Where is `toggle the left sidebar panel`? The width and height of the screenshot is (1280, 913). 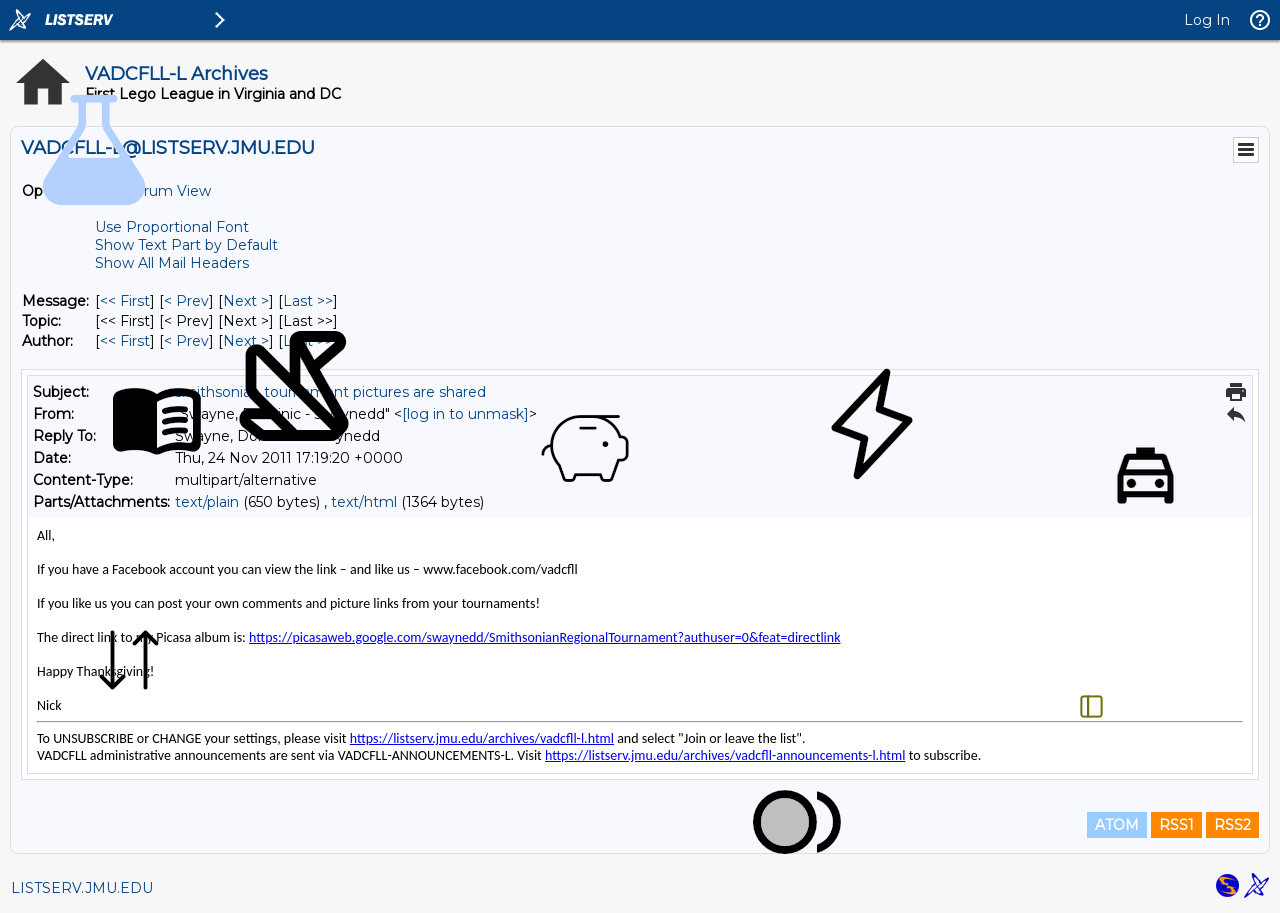
toggle the left sidebar panel is located at coordinates (1091, 706).